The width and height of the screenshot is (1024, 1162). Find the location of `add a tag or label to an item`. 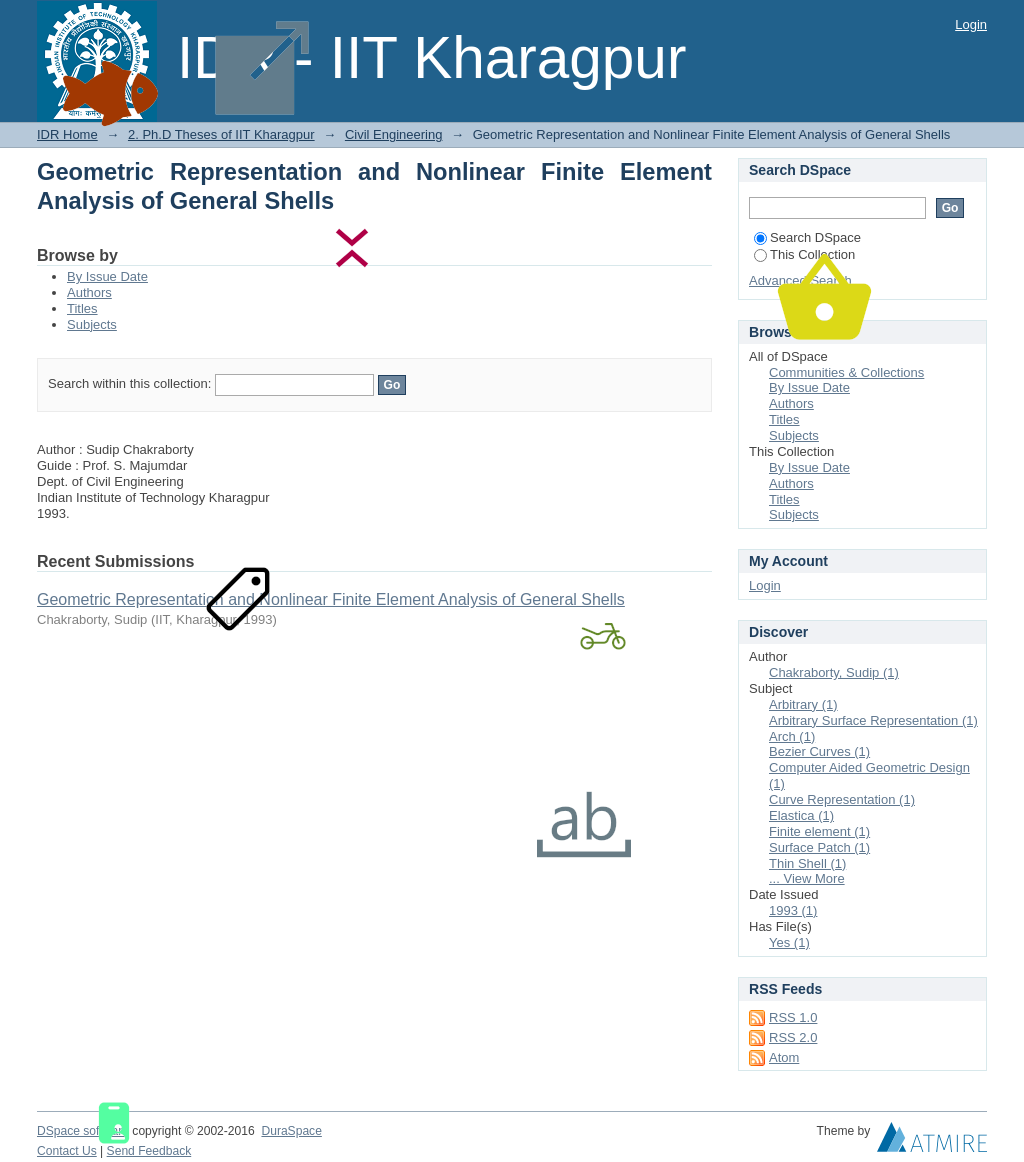

add a tag or label to an item is located at coordinates (238, 599).